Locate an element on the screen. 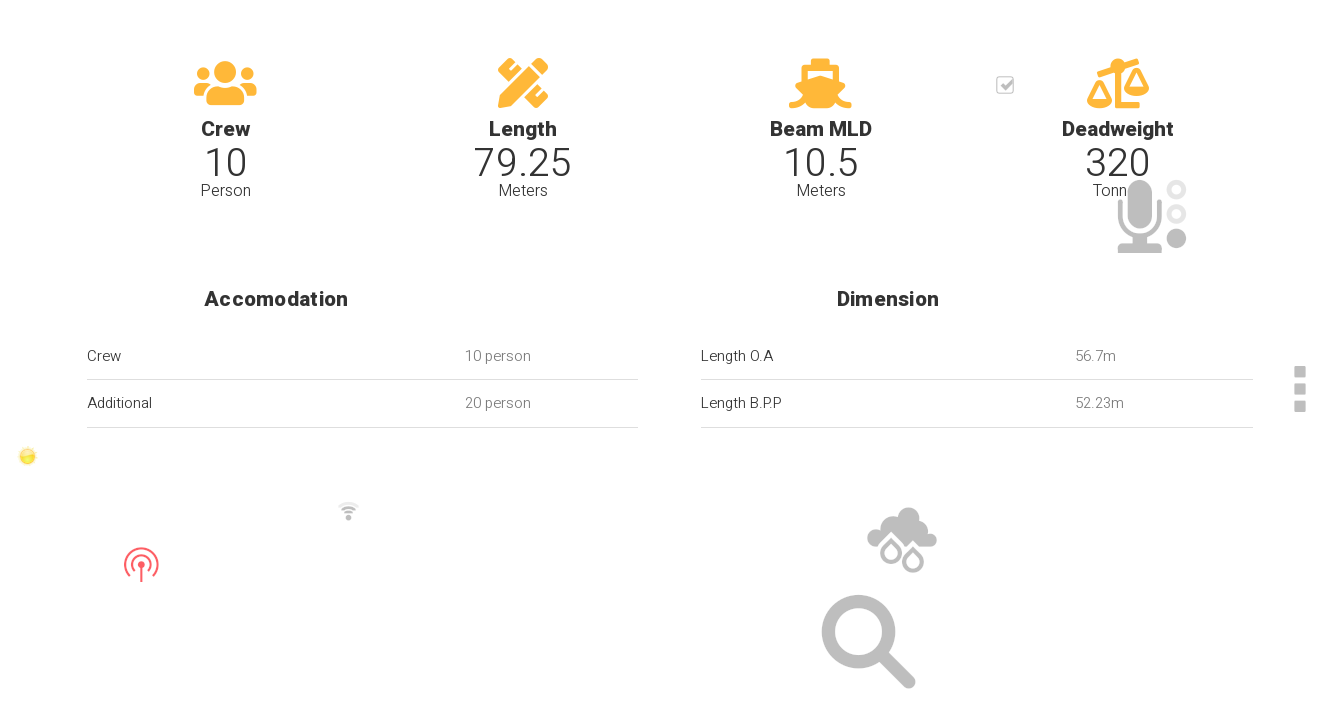 This screenshot has height=720, width=1344. indicates microphone input level is set to low is located at coordinates (1152, 214).